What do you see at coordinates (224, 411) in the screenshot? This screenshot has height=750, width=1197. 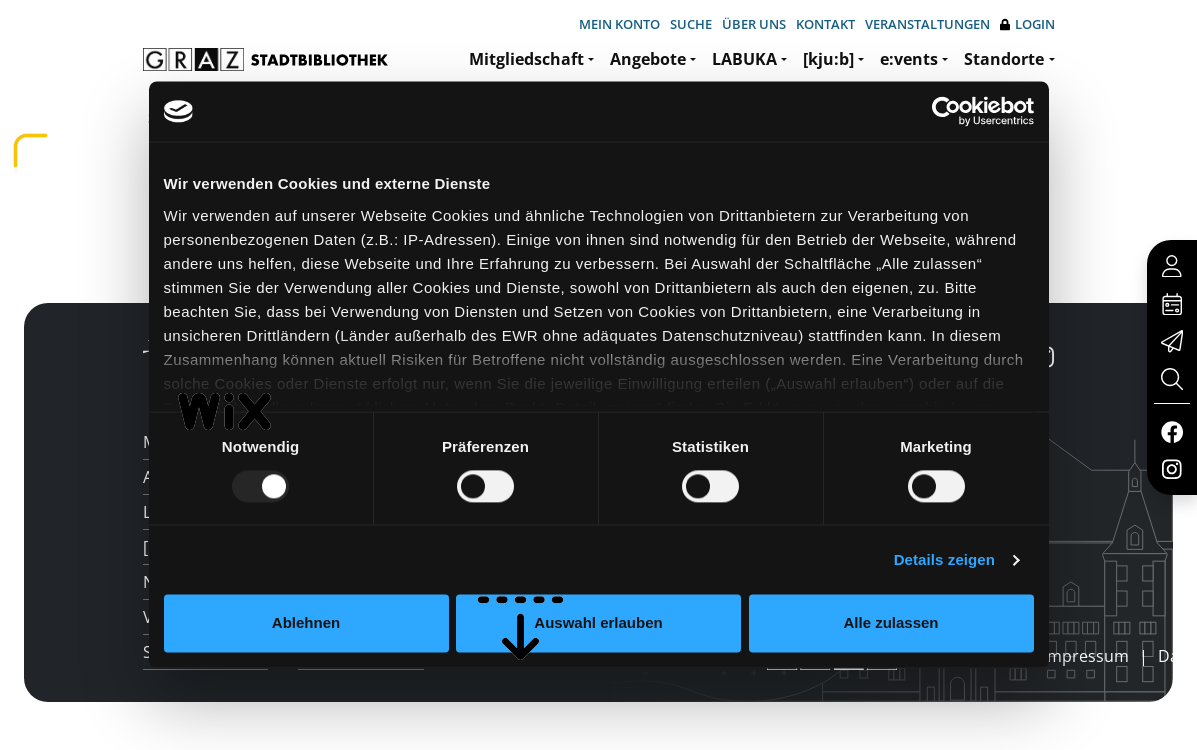 I see `link to Wix website builder` at bounding box center [224, 411].